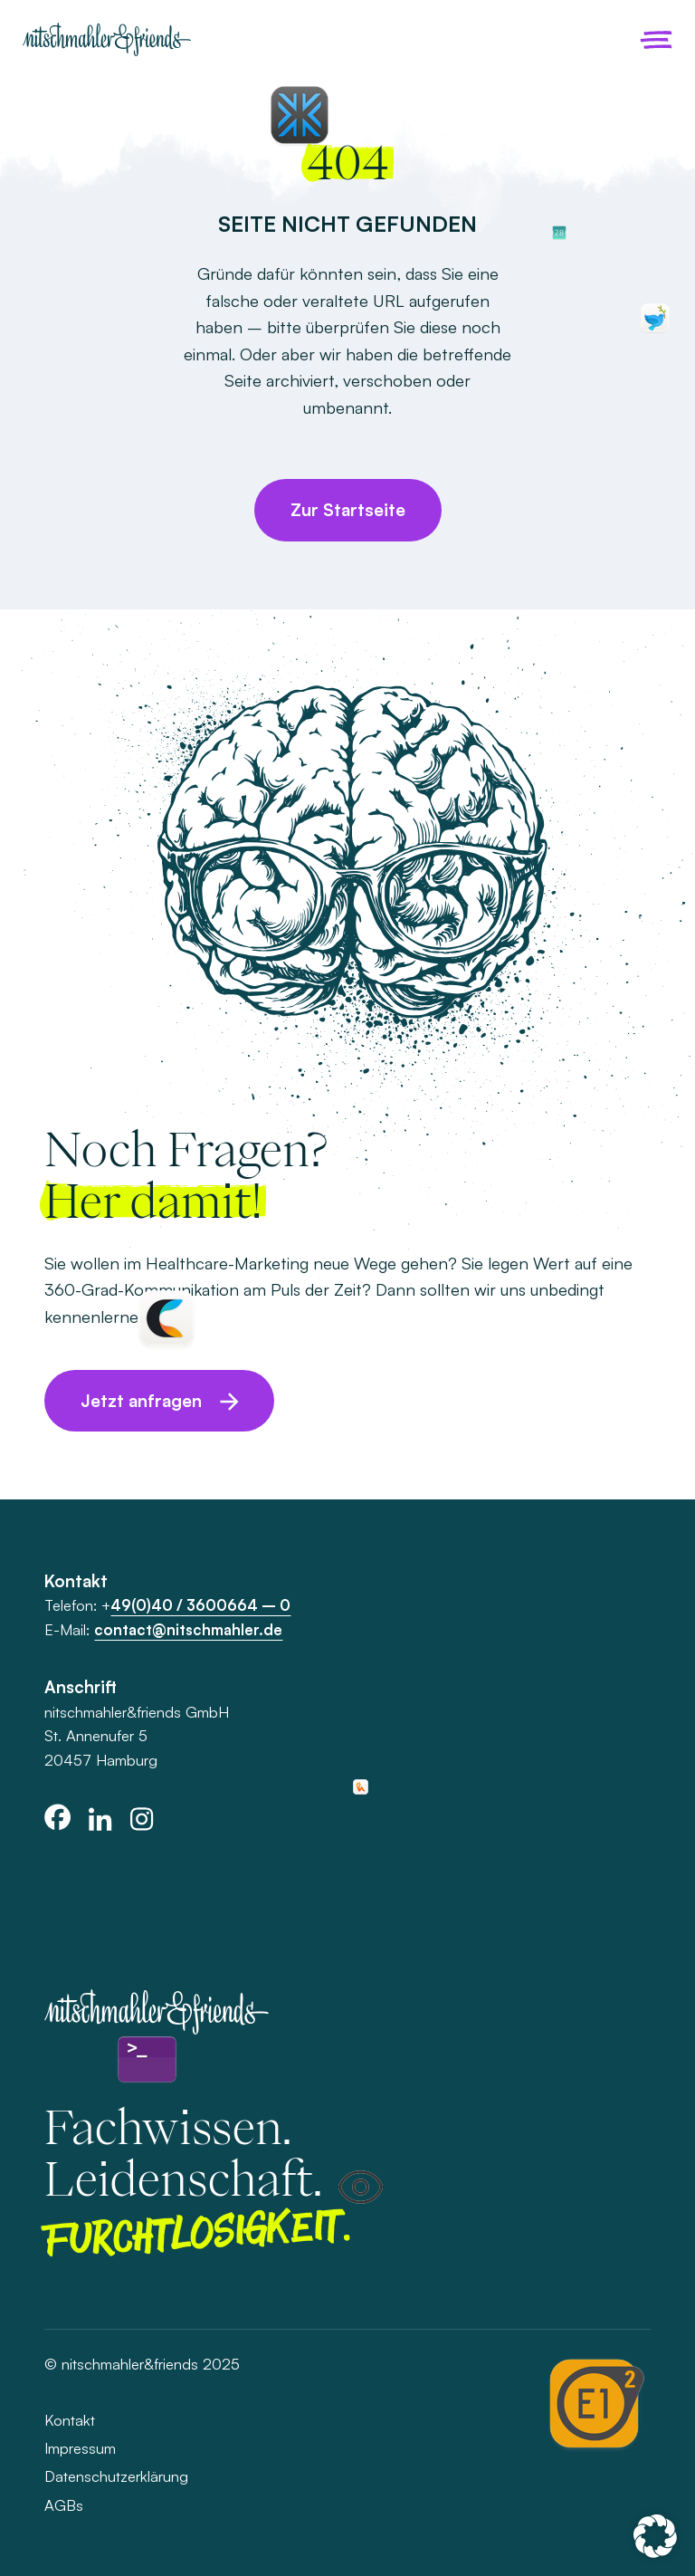 Image resolution: width=695 pixels, height=2576 pixels. Describe the element at coordinates (559, 233) in the screenshot. I see `open the calendar app` at that location.